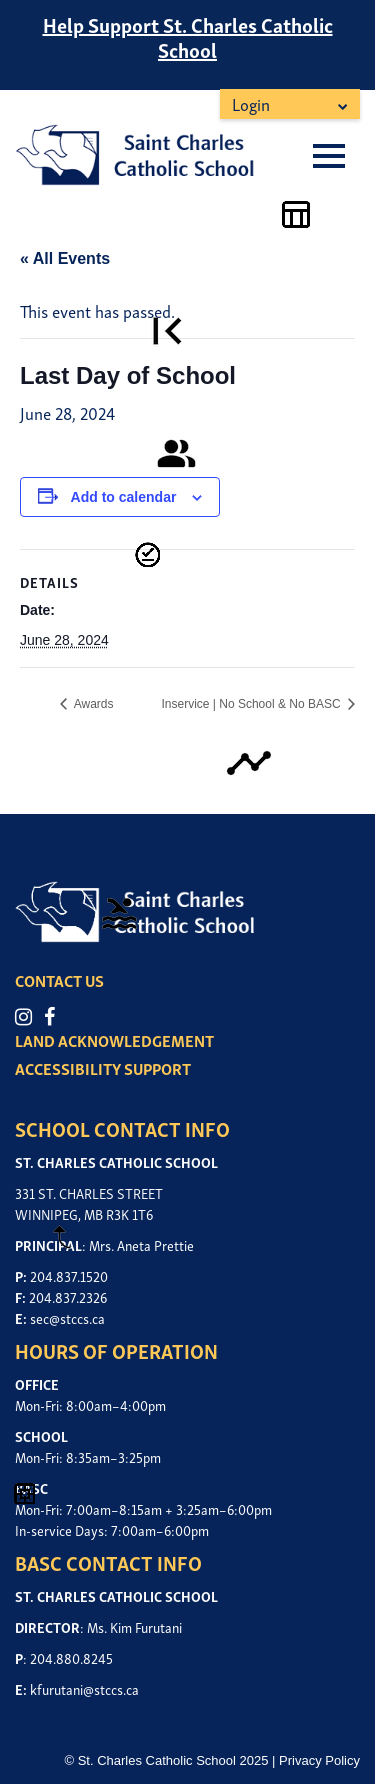  What do you see at coordinates (119, 913) in the screenshot?
I see `indicates swimming pool amenity available` at bounding box center [119, 913].